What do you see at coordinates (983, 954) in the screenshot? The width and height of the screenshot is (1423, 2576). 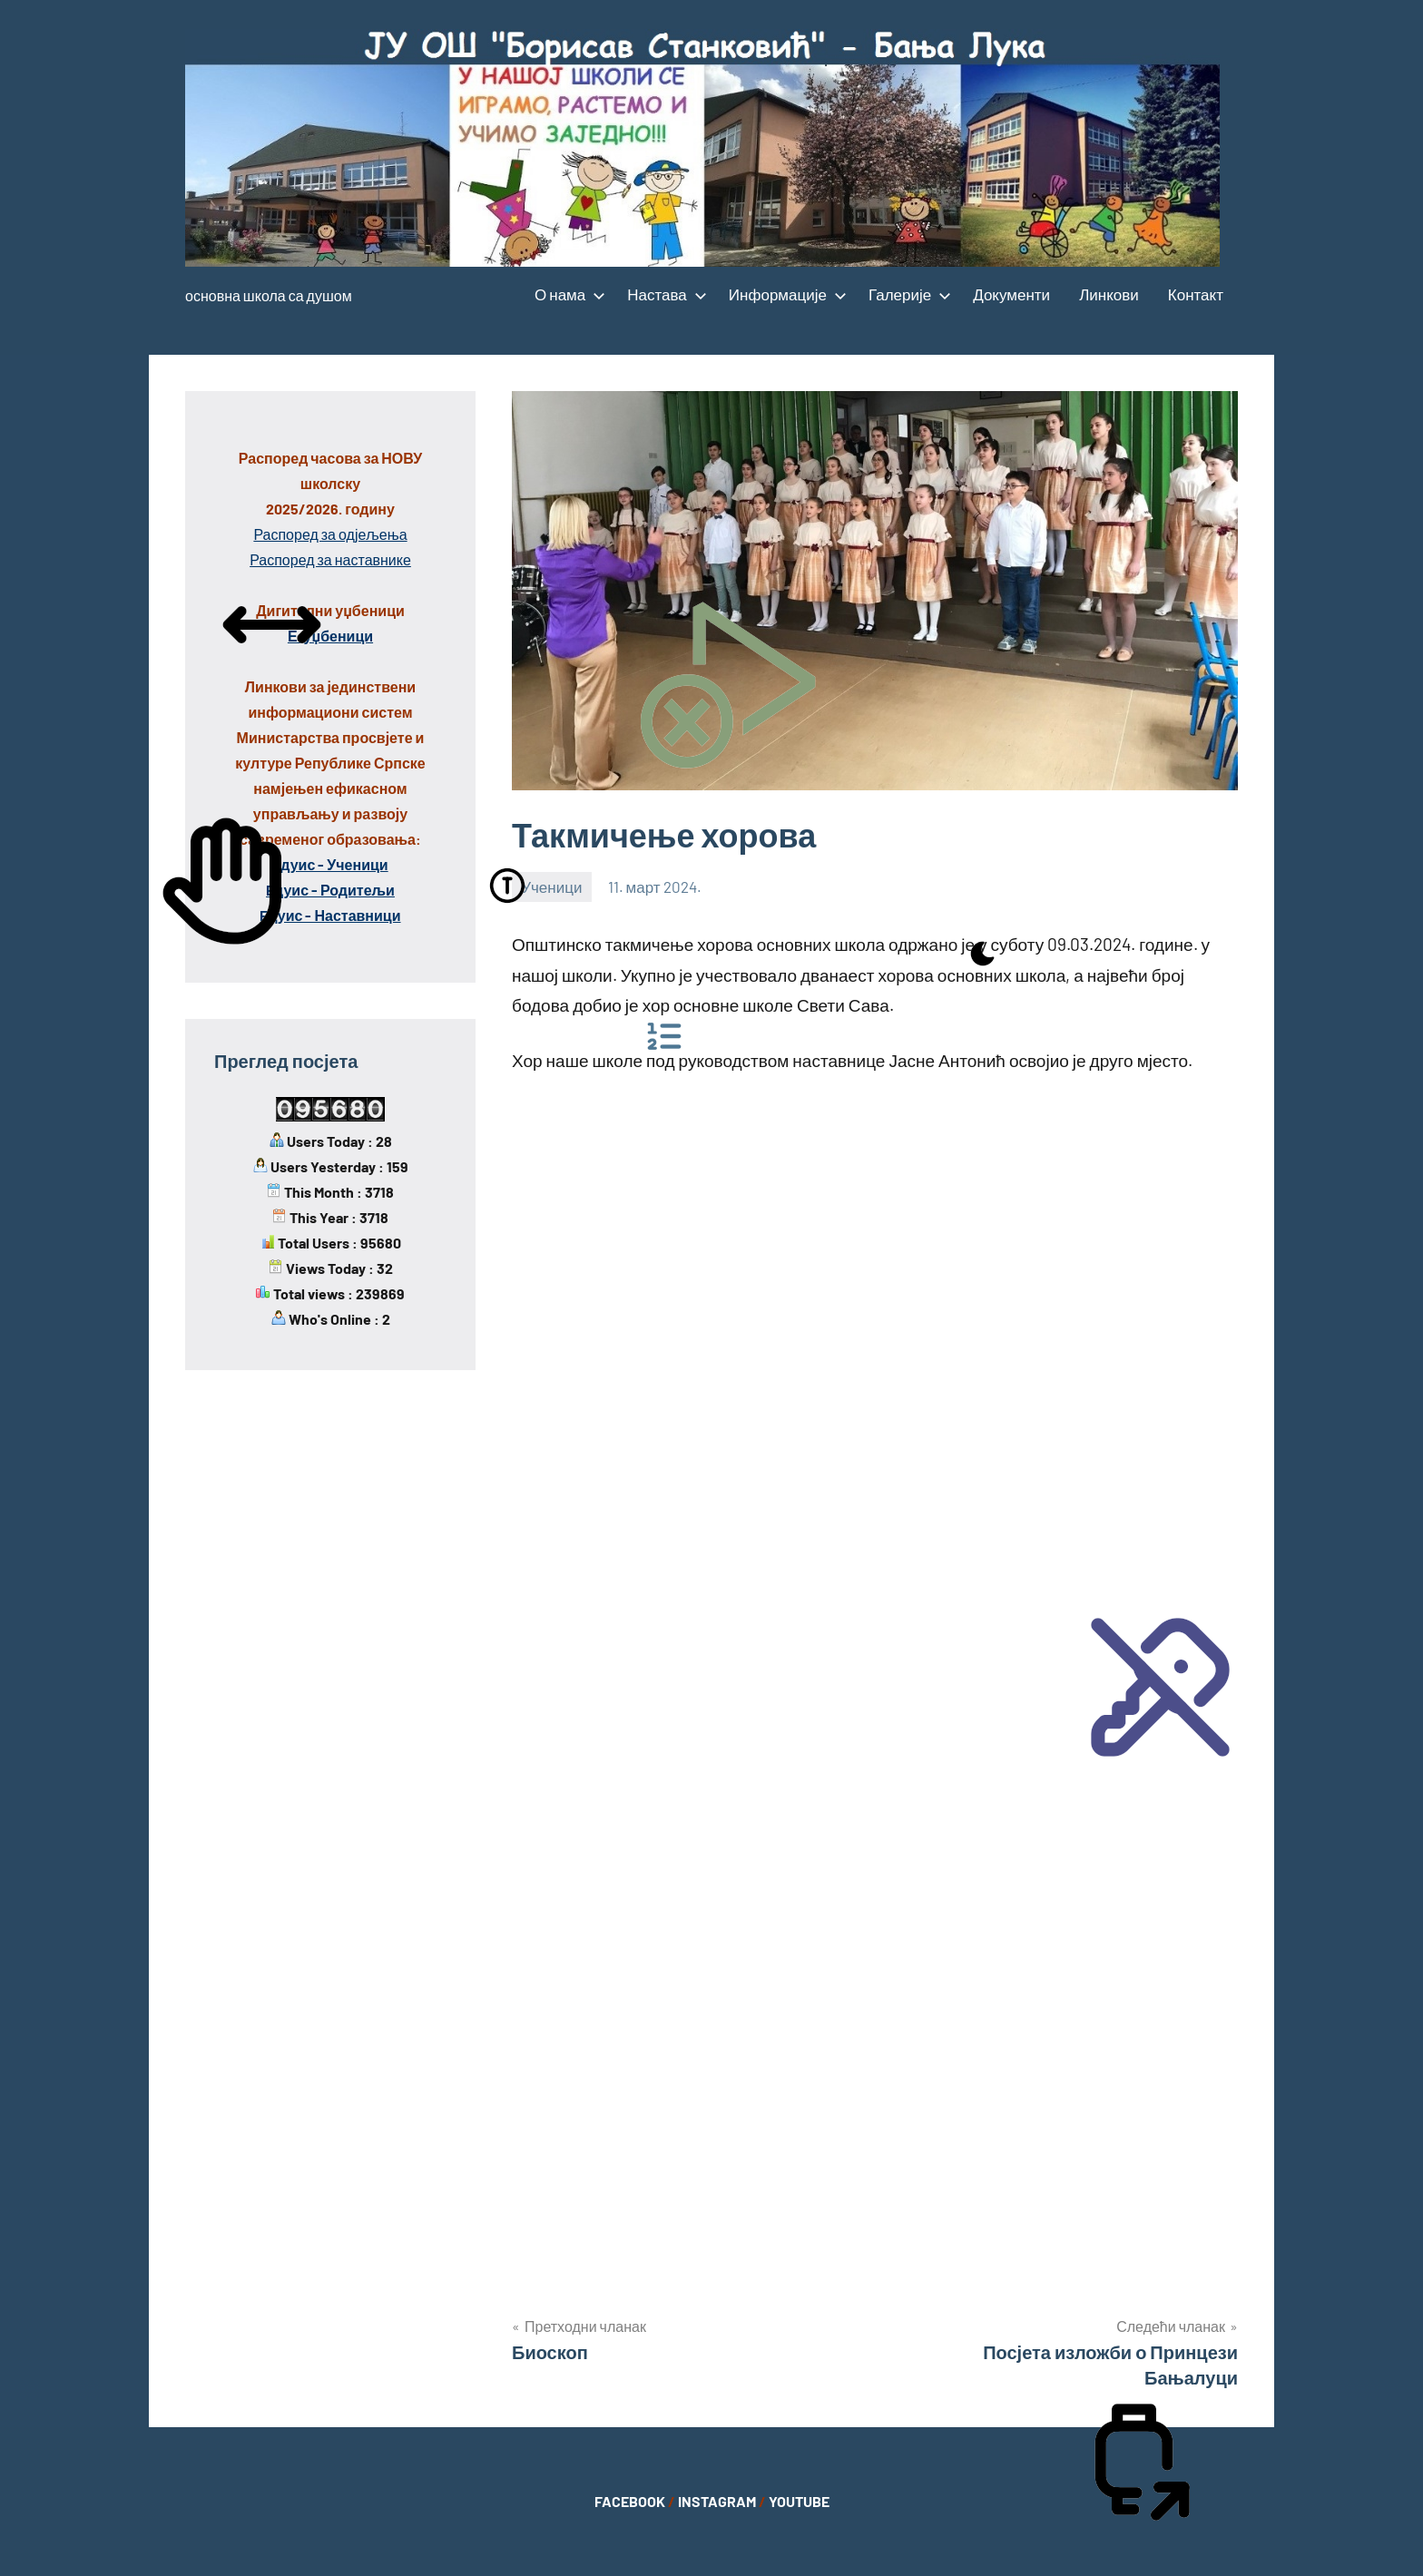 I see `enable dark mode` at bounding box center [983, 954].